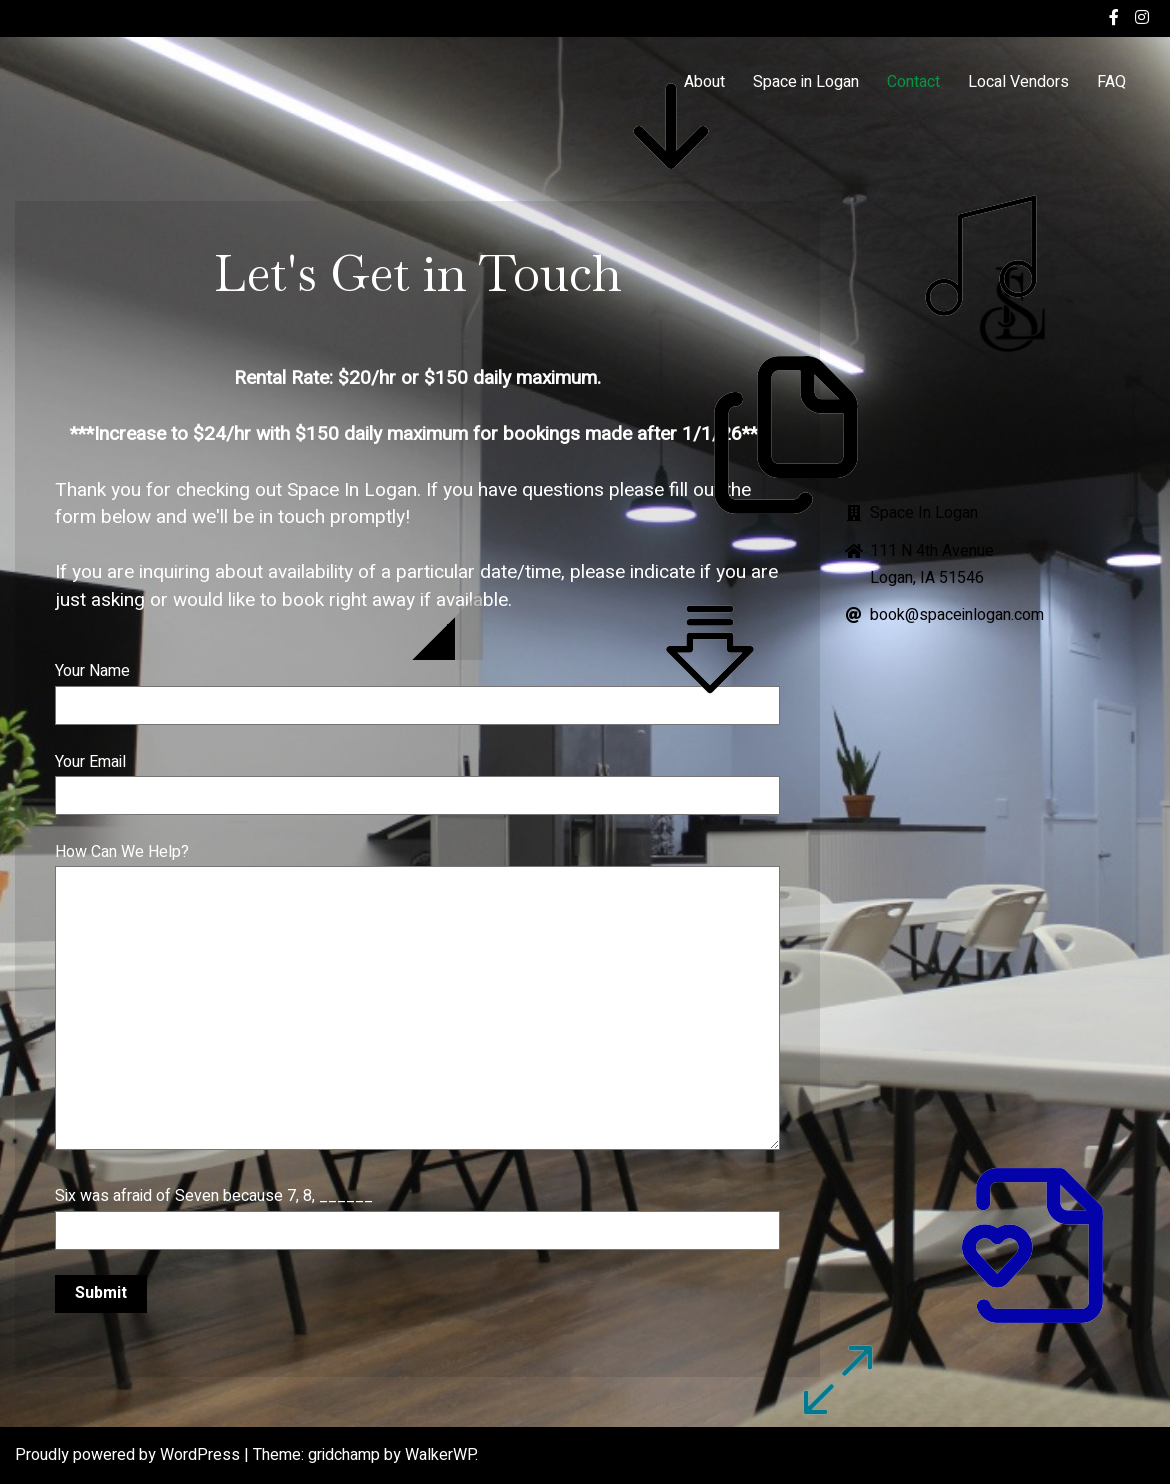 The width and height of the screenshot is (1170, 1484). Describe the element at coordinates (1039, 1245) in the screenshot. I see `add file to favorites` at that location.